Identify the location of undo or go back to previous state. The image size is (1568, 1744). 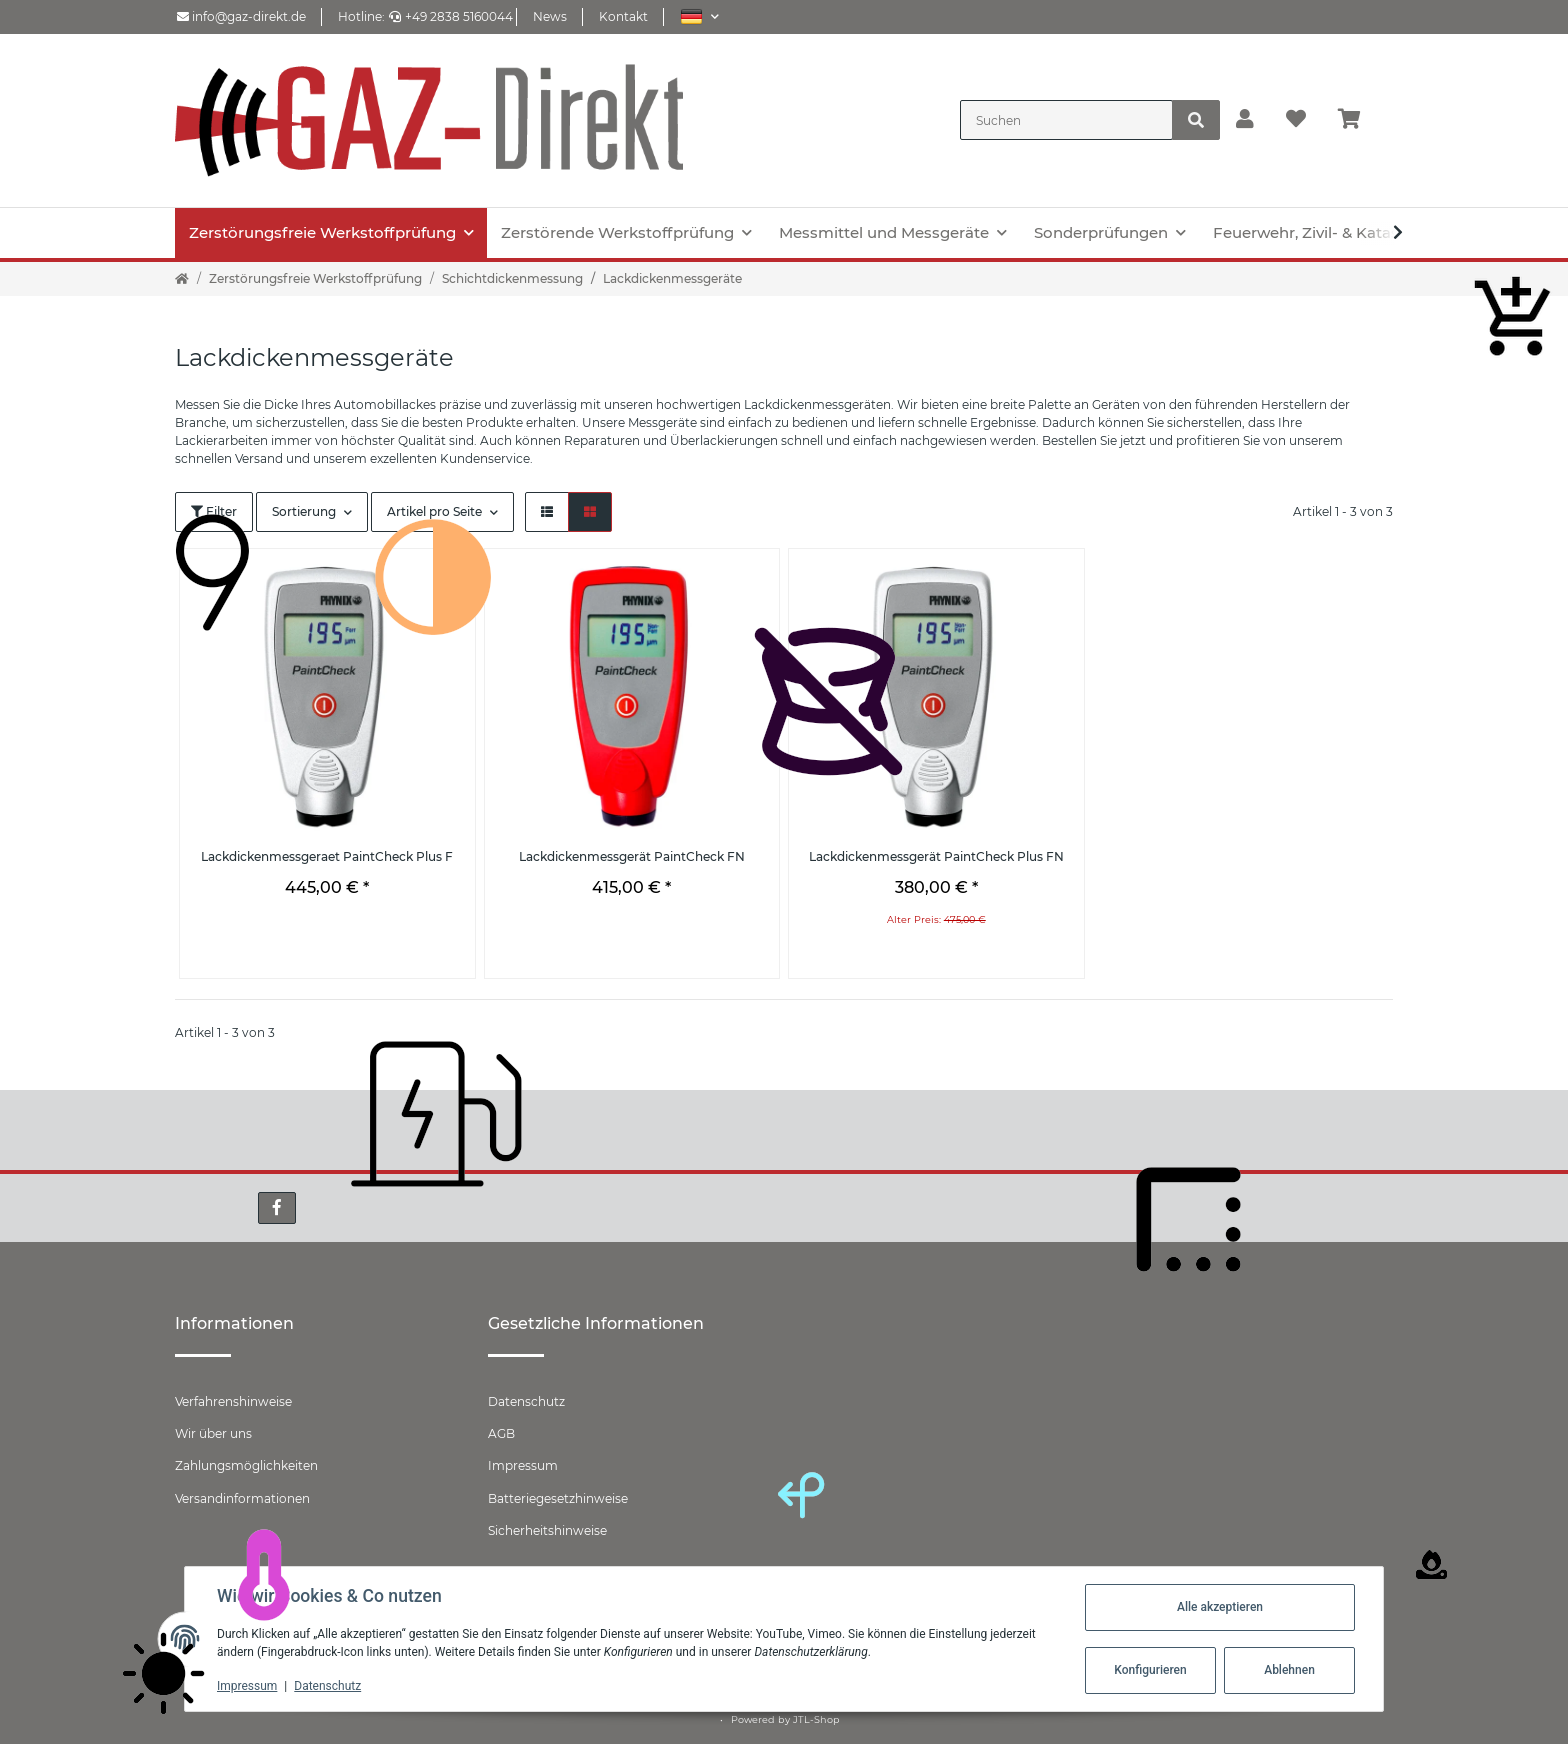
(800, 1494).